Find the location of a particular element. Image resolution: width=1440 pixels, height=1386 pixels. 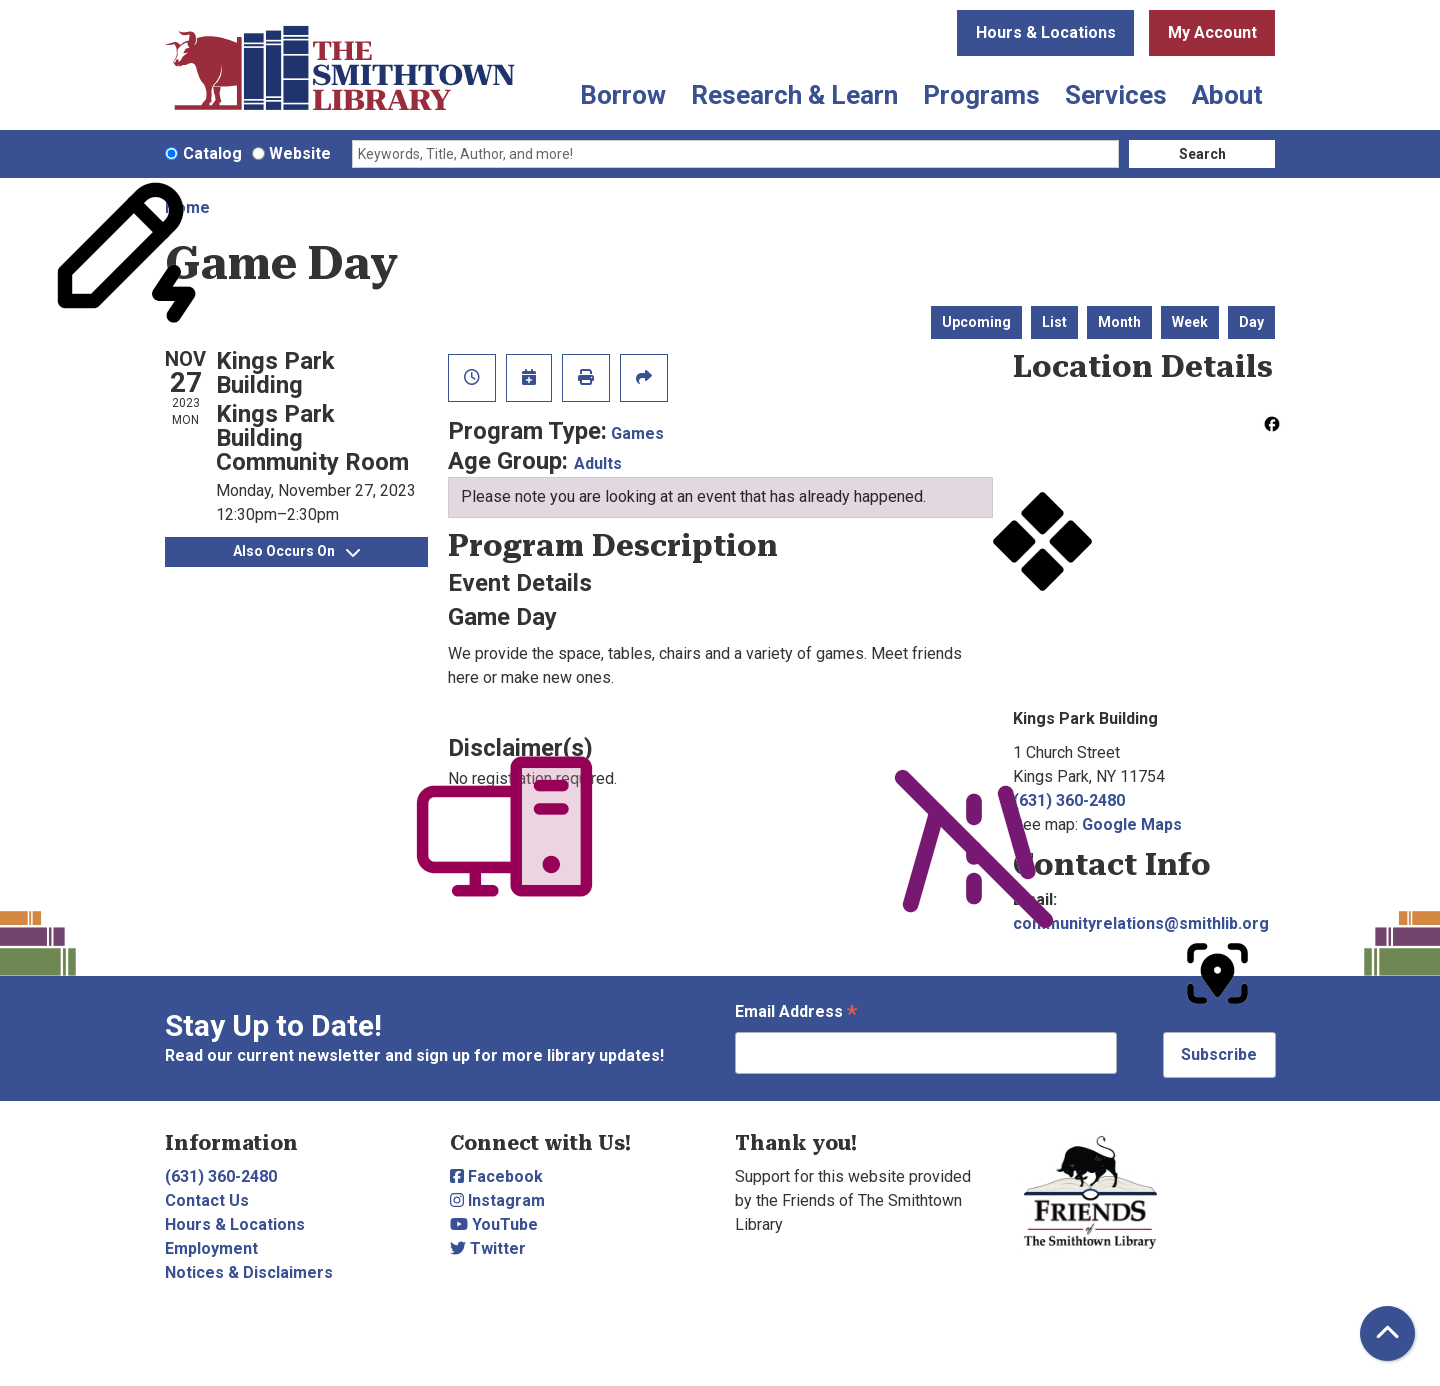

access desktop computer settings is located at coordinates (504, 826).